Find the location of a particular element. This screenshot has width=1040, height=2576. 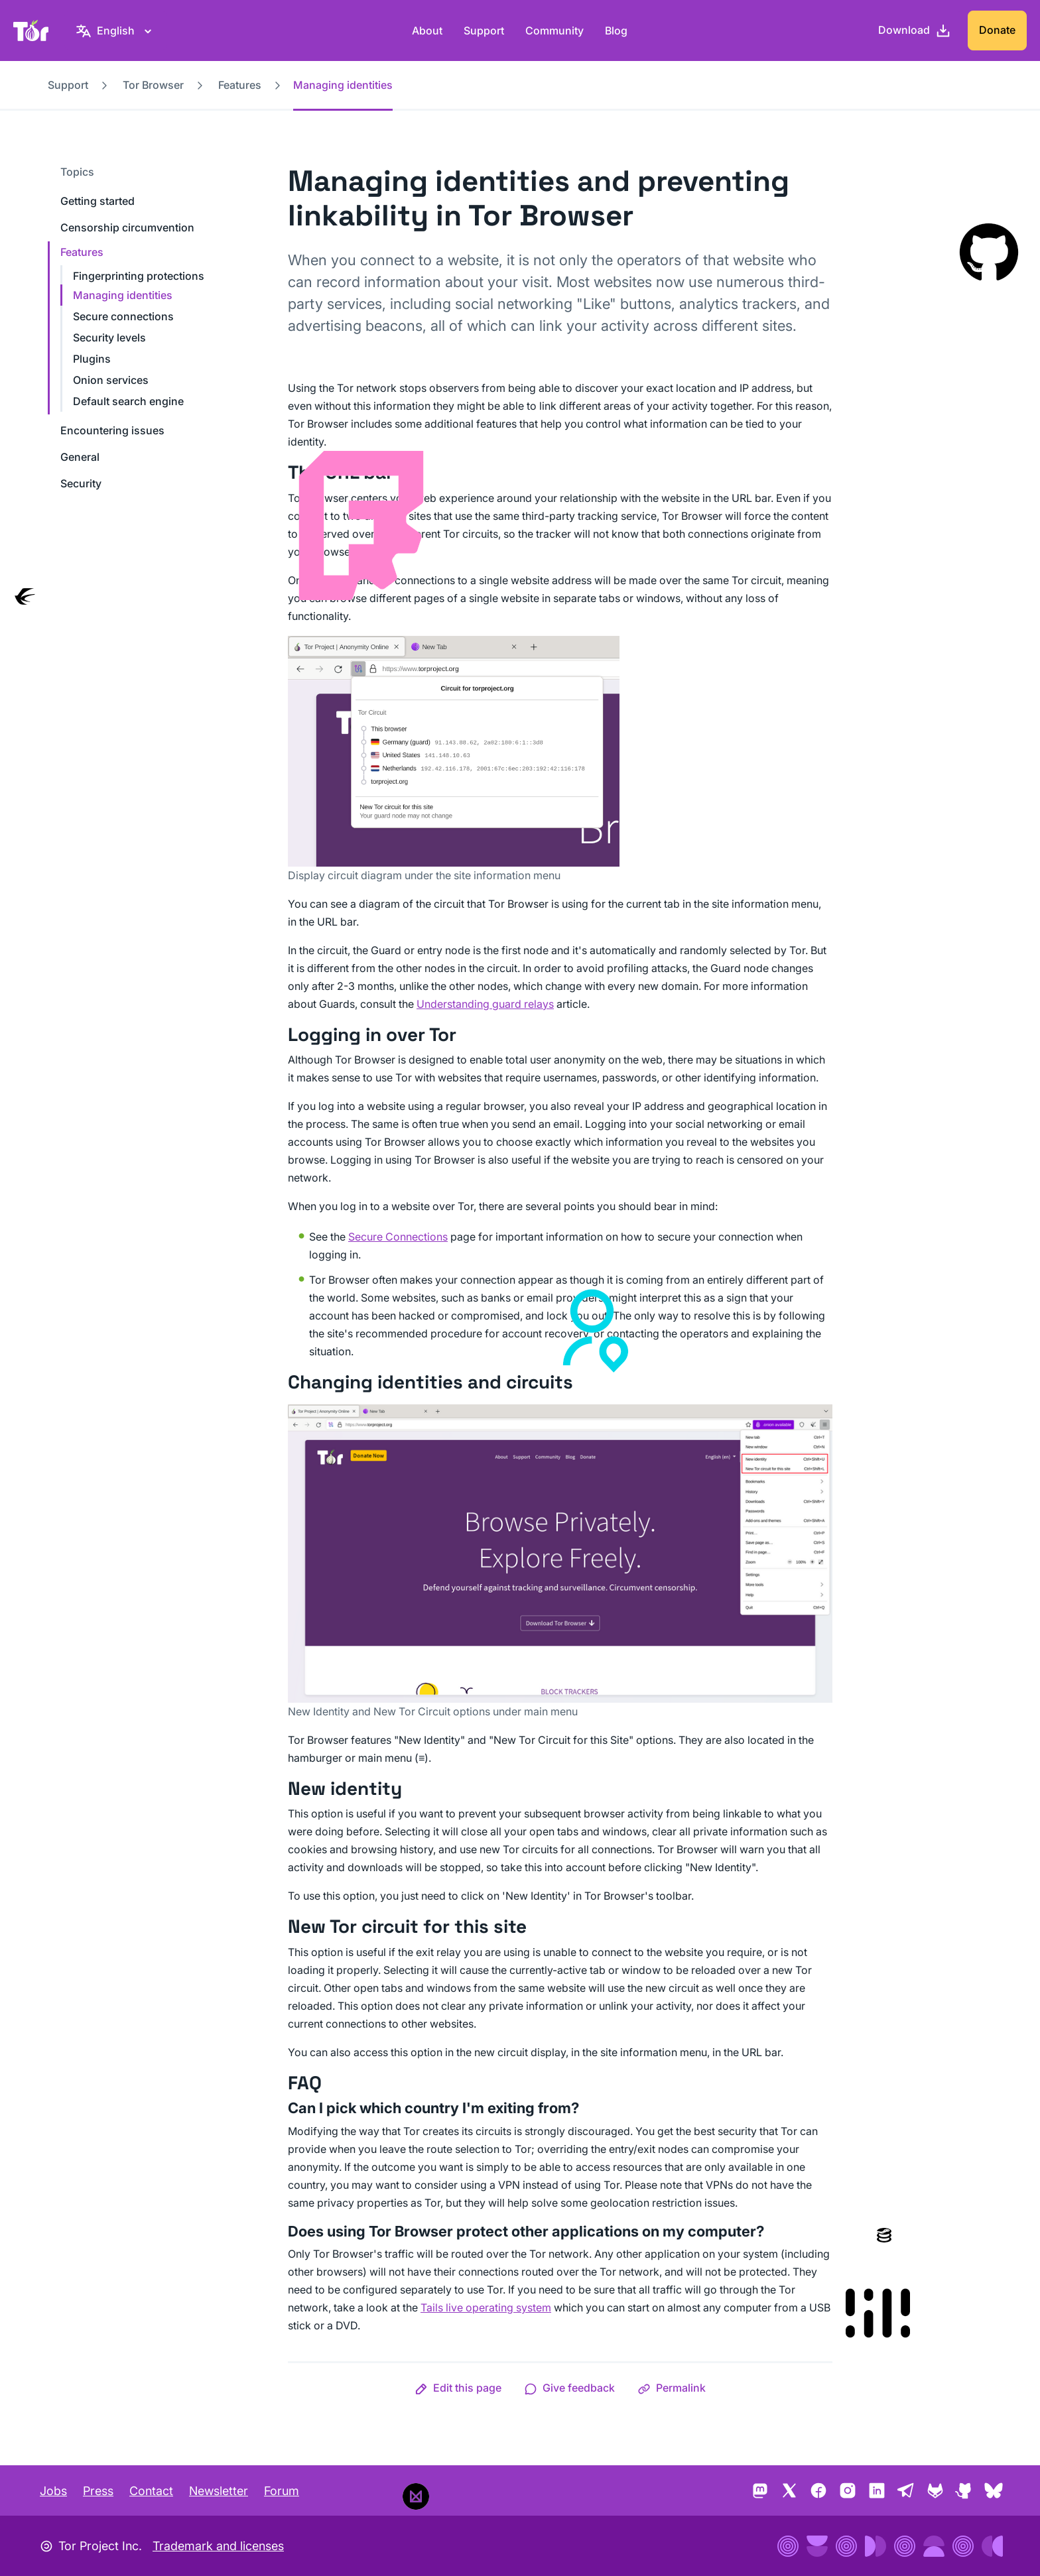

visit steamdb website for steam game statistics is located at coordinates (884, 2235).